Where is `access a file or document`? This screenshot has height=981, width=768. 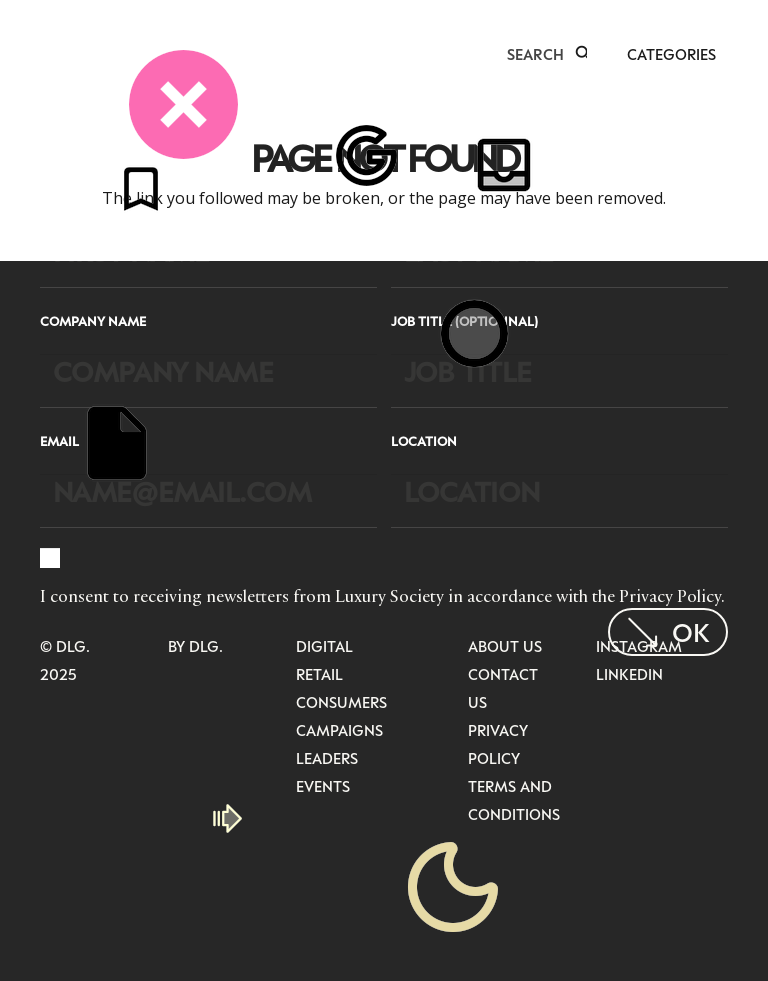 access a file or document is located at coordinates (117, 443).